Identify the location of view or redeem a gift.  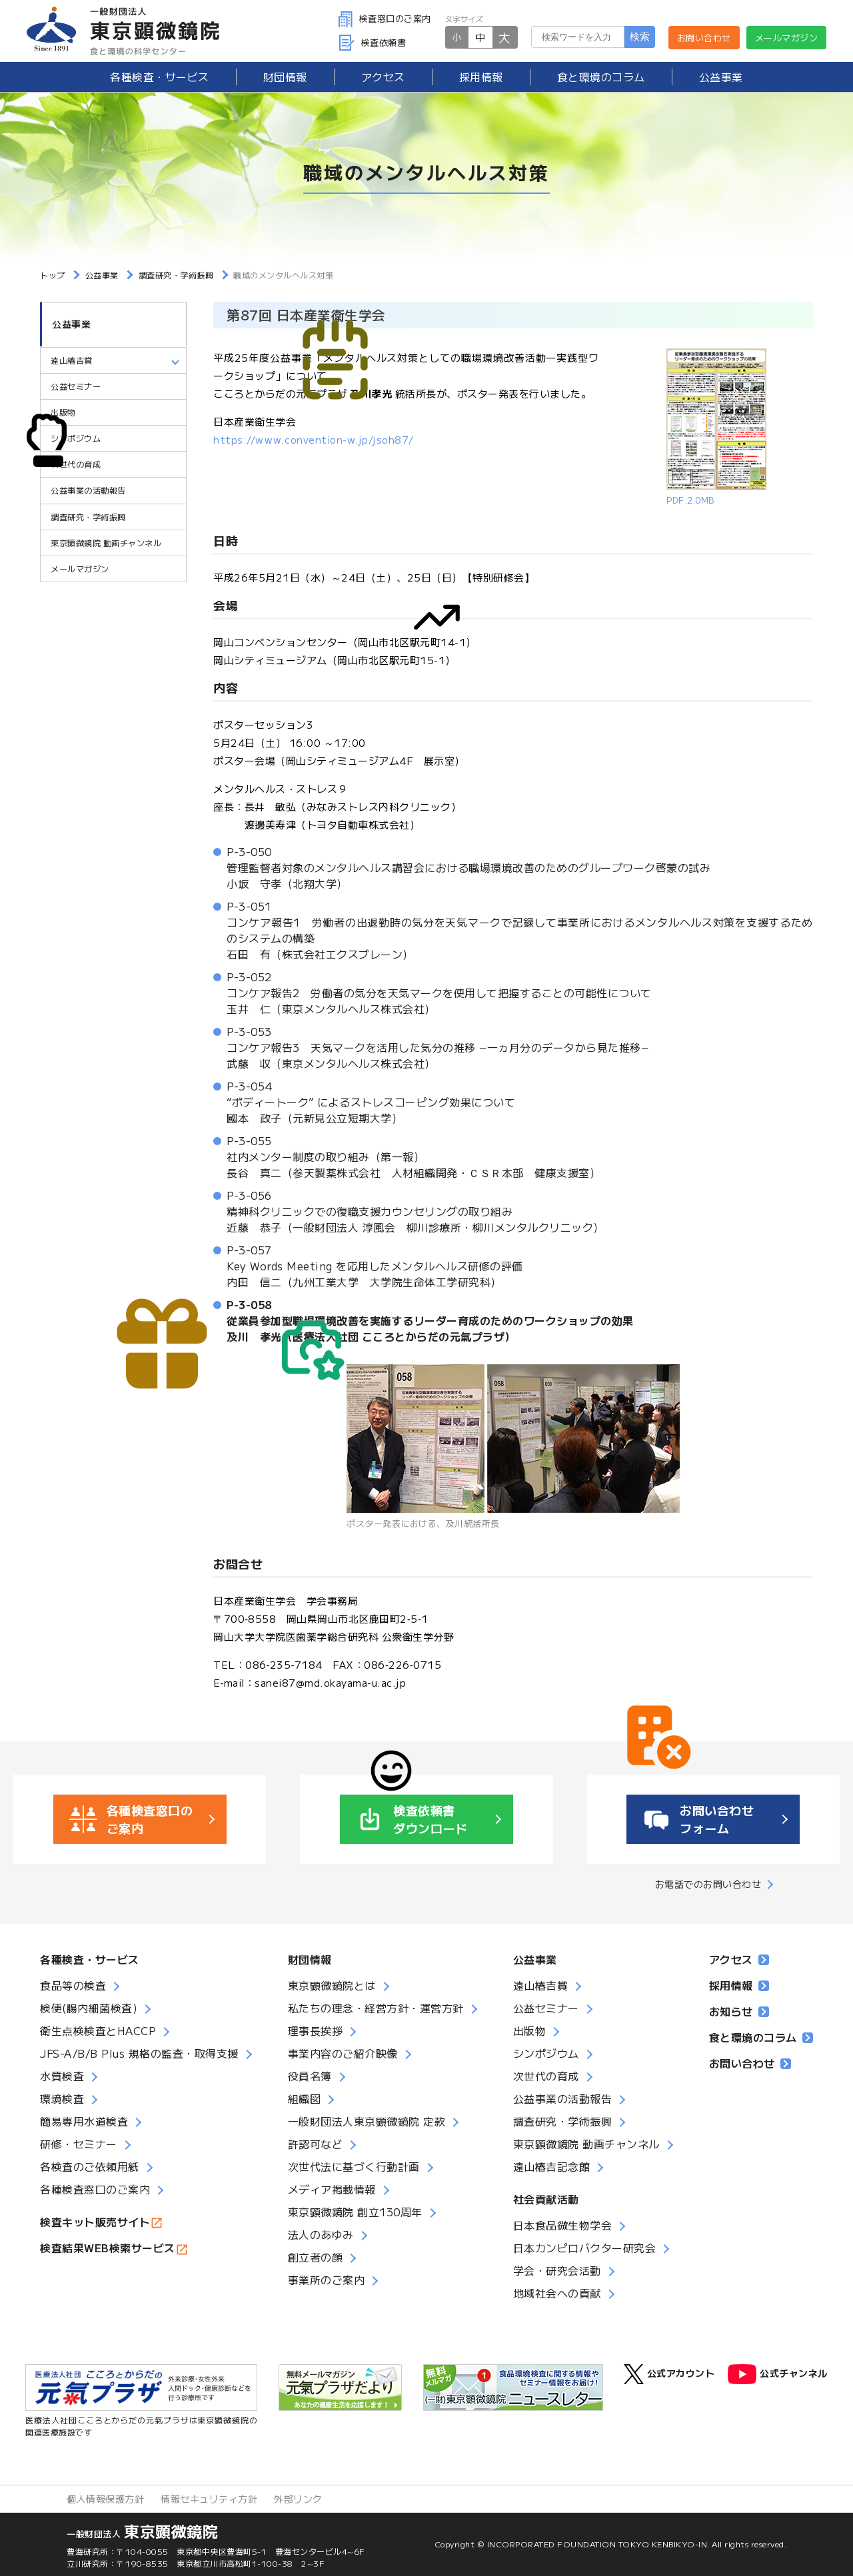
(162, 1344).